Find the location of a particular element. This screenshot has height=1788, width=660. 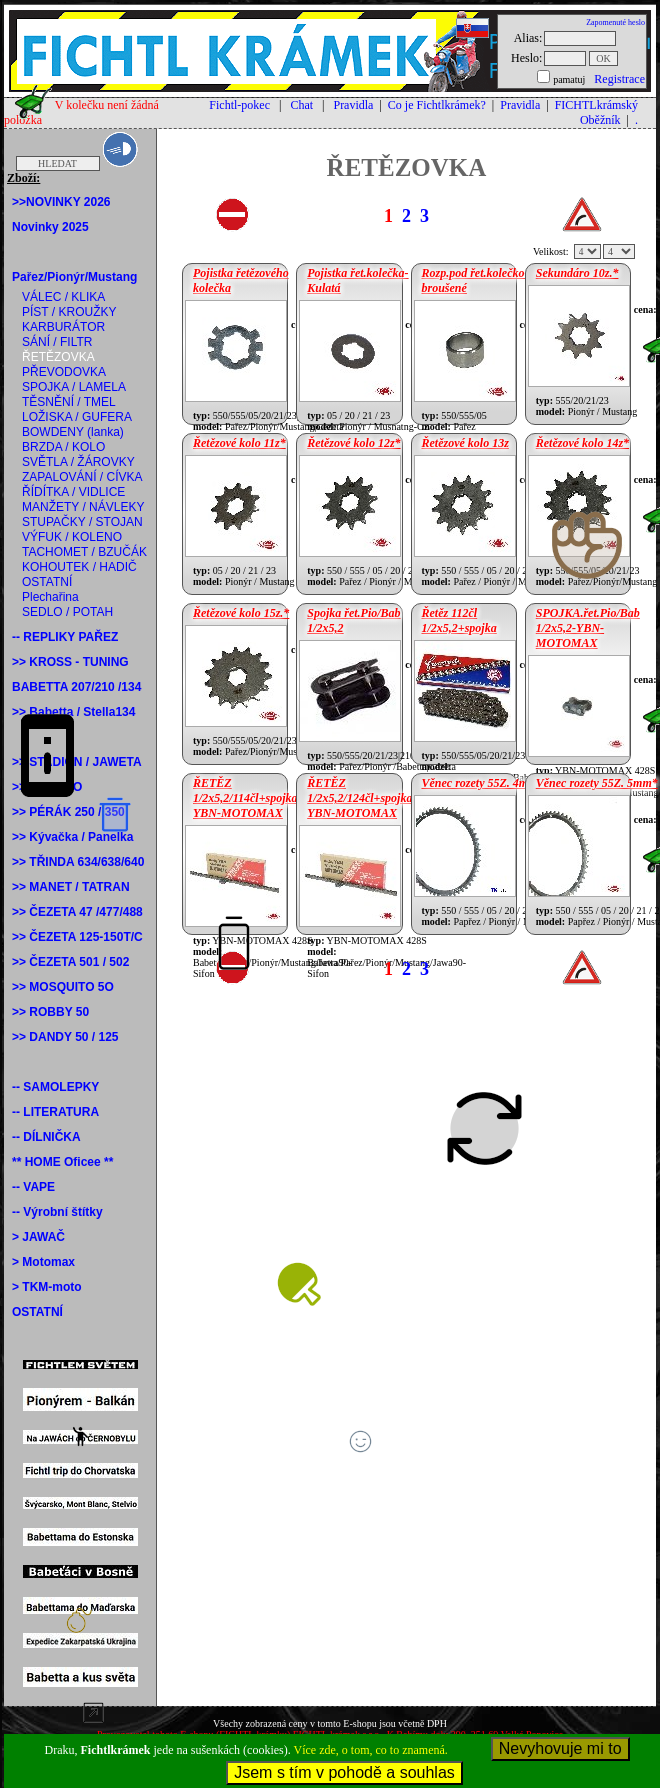

open link in new window is located at coordinates (93, 1712).